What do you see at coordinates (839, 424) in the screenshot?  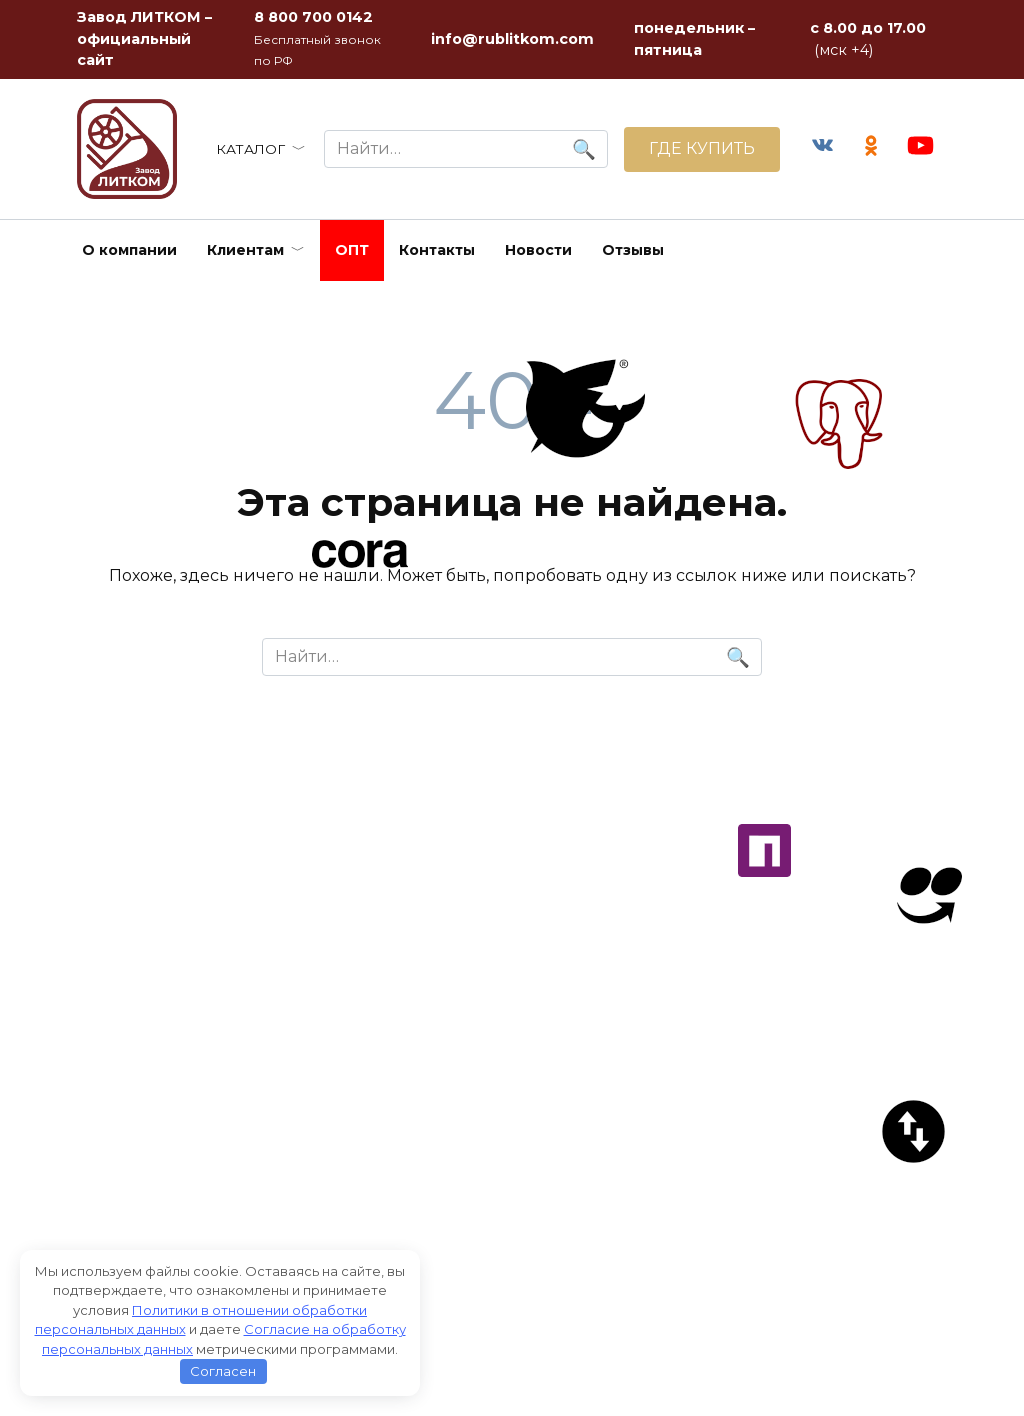 I see `PostgreSQL database logo` at bounding box center [839, 424].